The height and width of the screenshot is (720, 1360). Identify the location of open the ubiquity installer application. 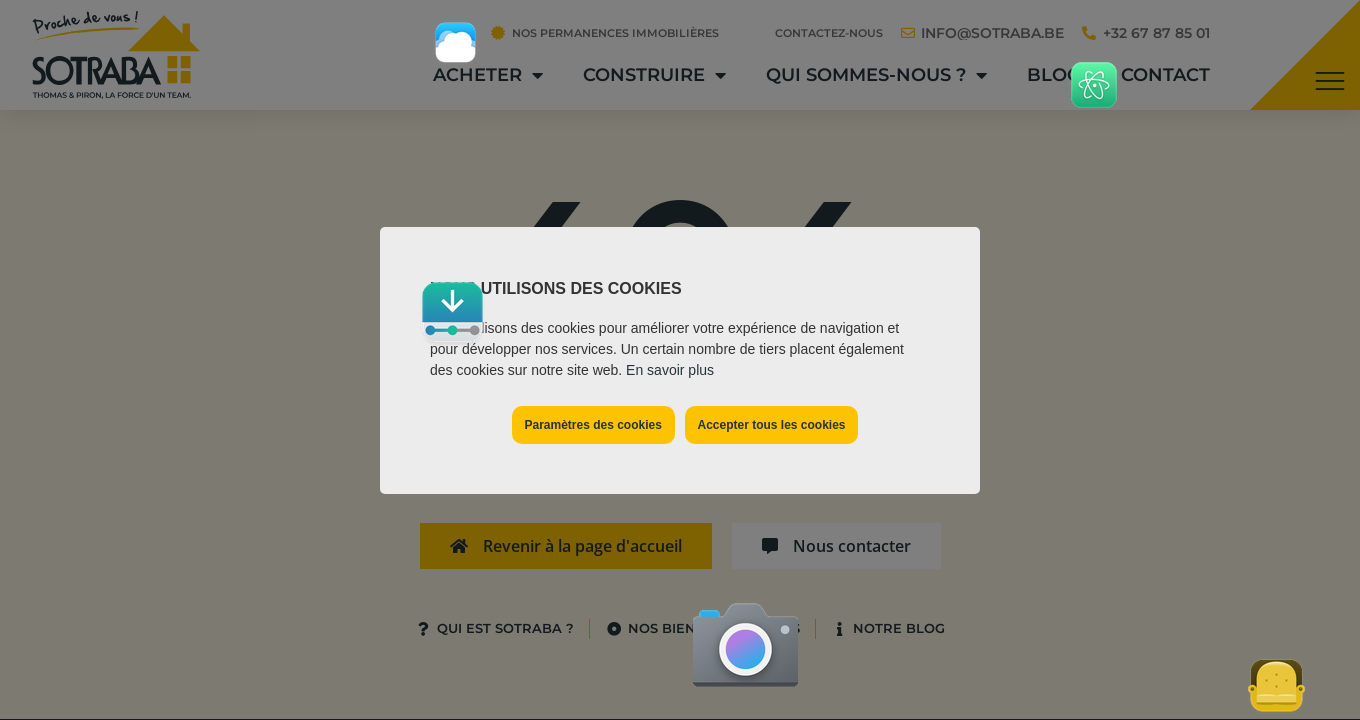
(452, 312).